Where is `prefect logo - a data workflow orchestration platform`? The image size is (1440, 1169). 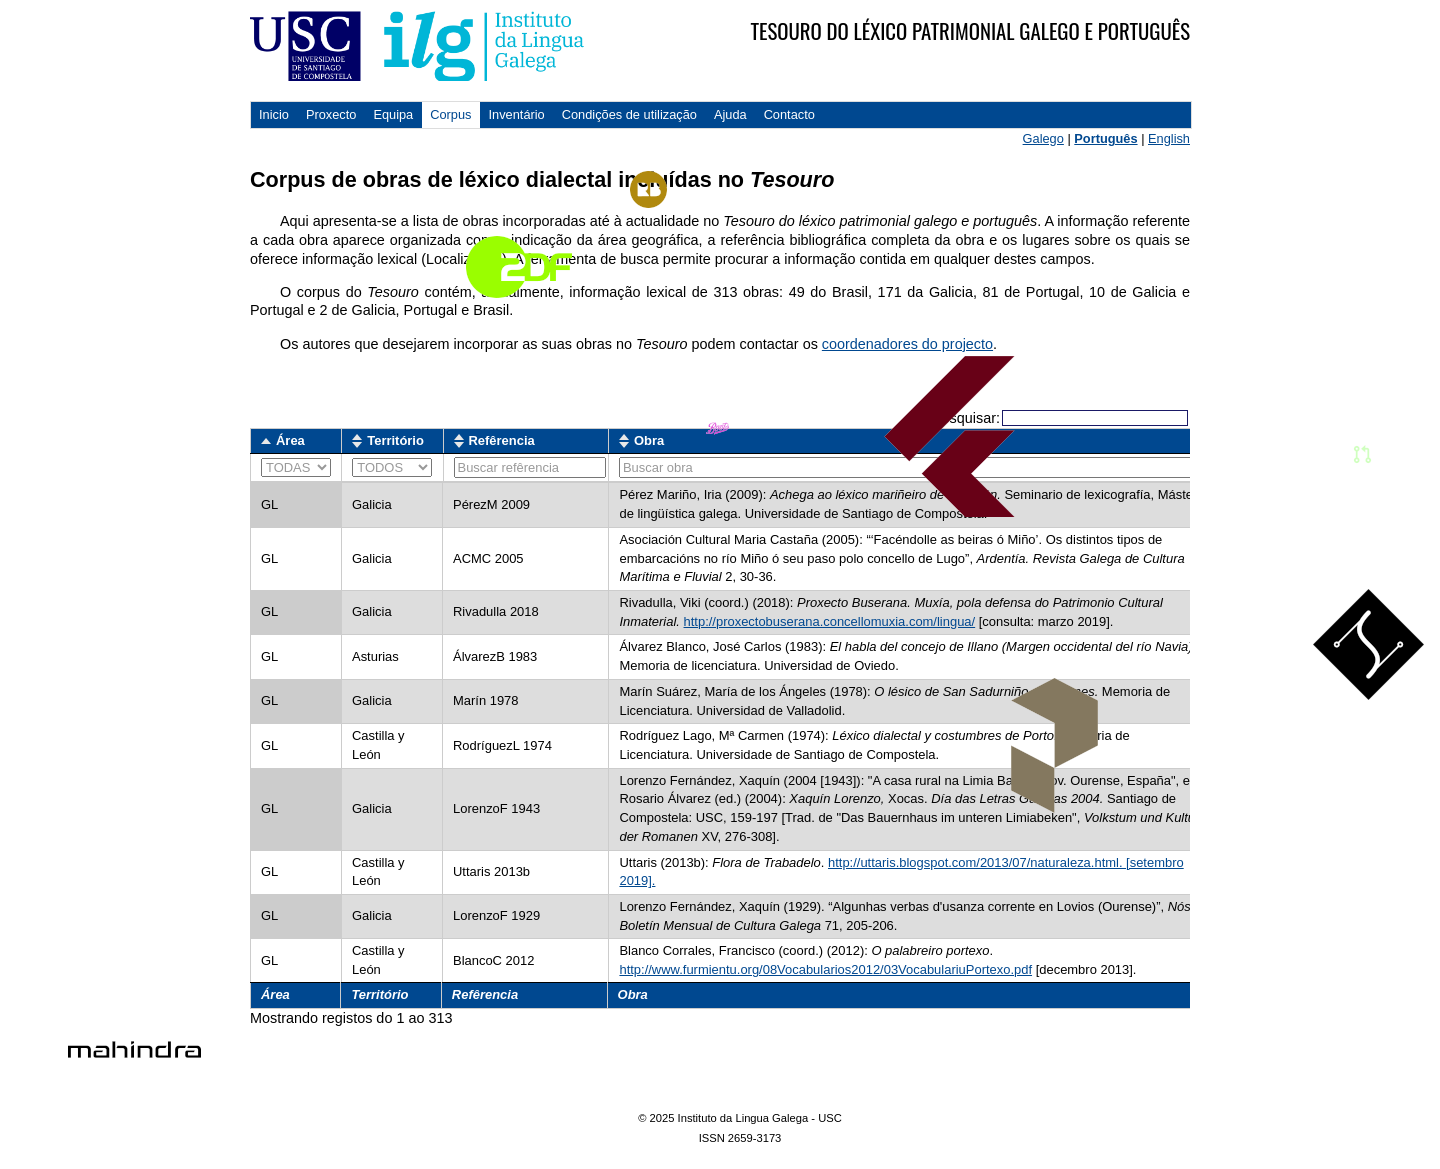 prefect logo - a data workflow orchestration platform is located at coordinates (1054, 745).